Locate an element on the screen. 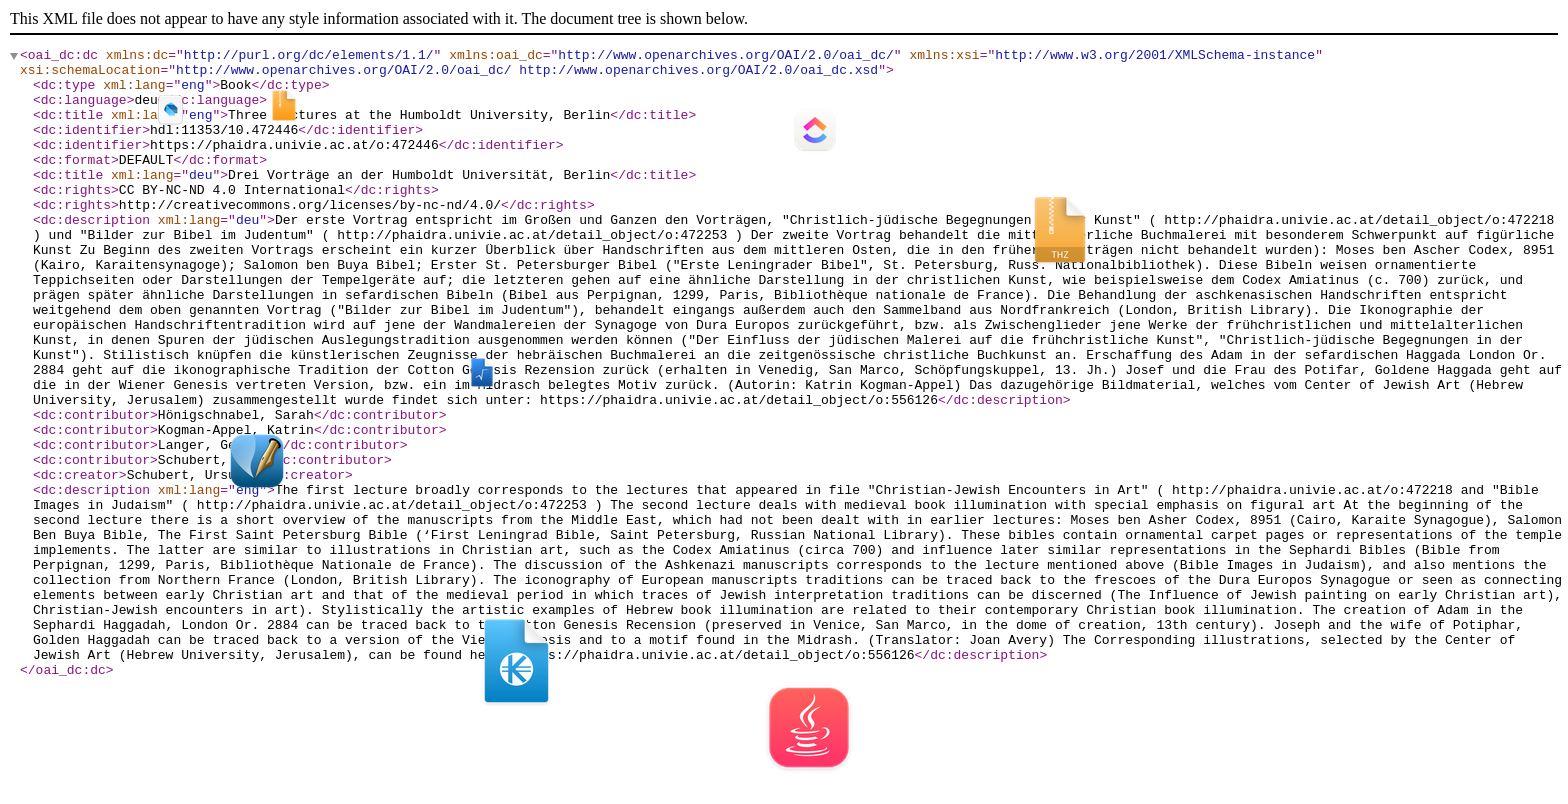 This screenshot has width=1568, height=804. open ClickUp app is located at coordinates (815, 130).